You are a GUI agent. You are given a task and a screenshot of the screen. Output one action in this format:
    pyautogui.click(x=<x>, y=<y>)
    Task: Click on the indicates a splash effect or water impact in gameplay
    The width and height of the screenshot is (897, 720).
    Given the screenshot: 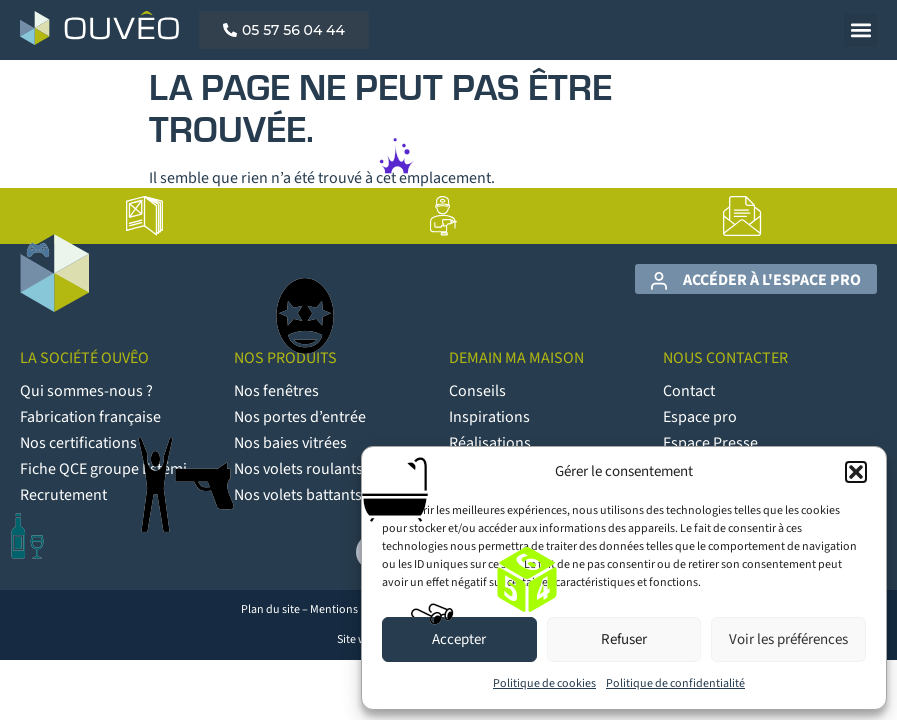 What is the action you would take?
    pyautogui.click(x=397, y=156)
    